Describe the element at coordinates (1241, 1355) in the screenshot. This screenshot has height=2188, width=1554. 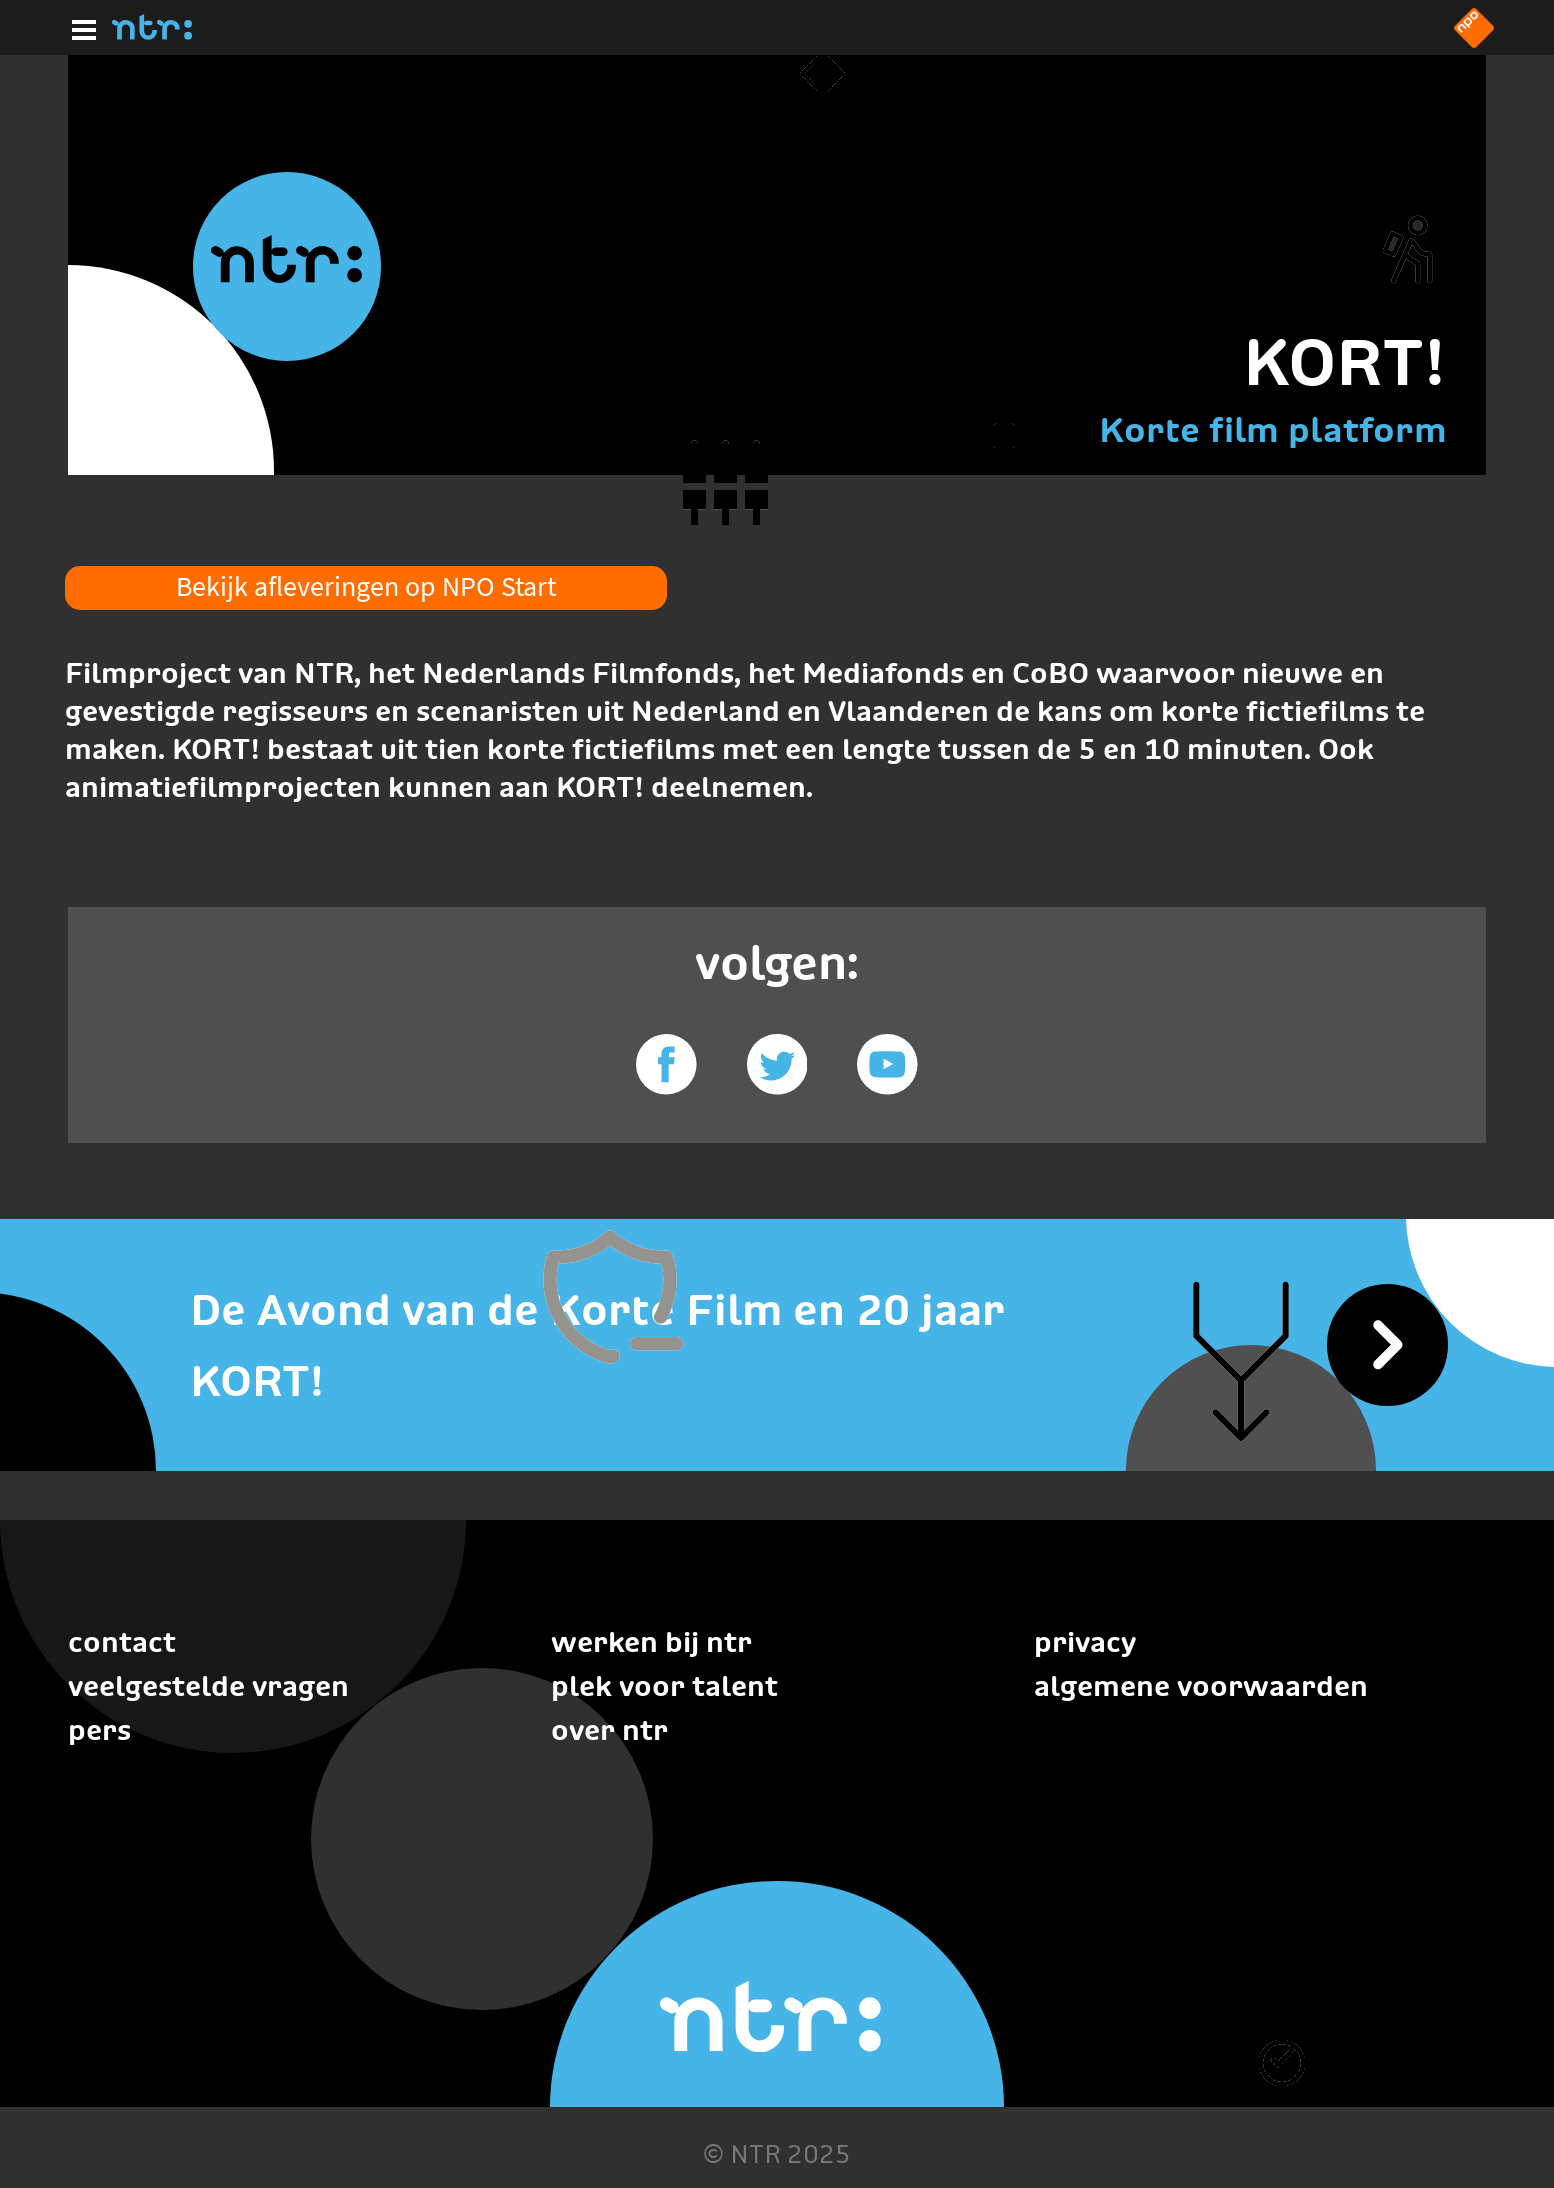
I see `merge branches or items together` at that location.